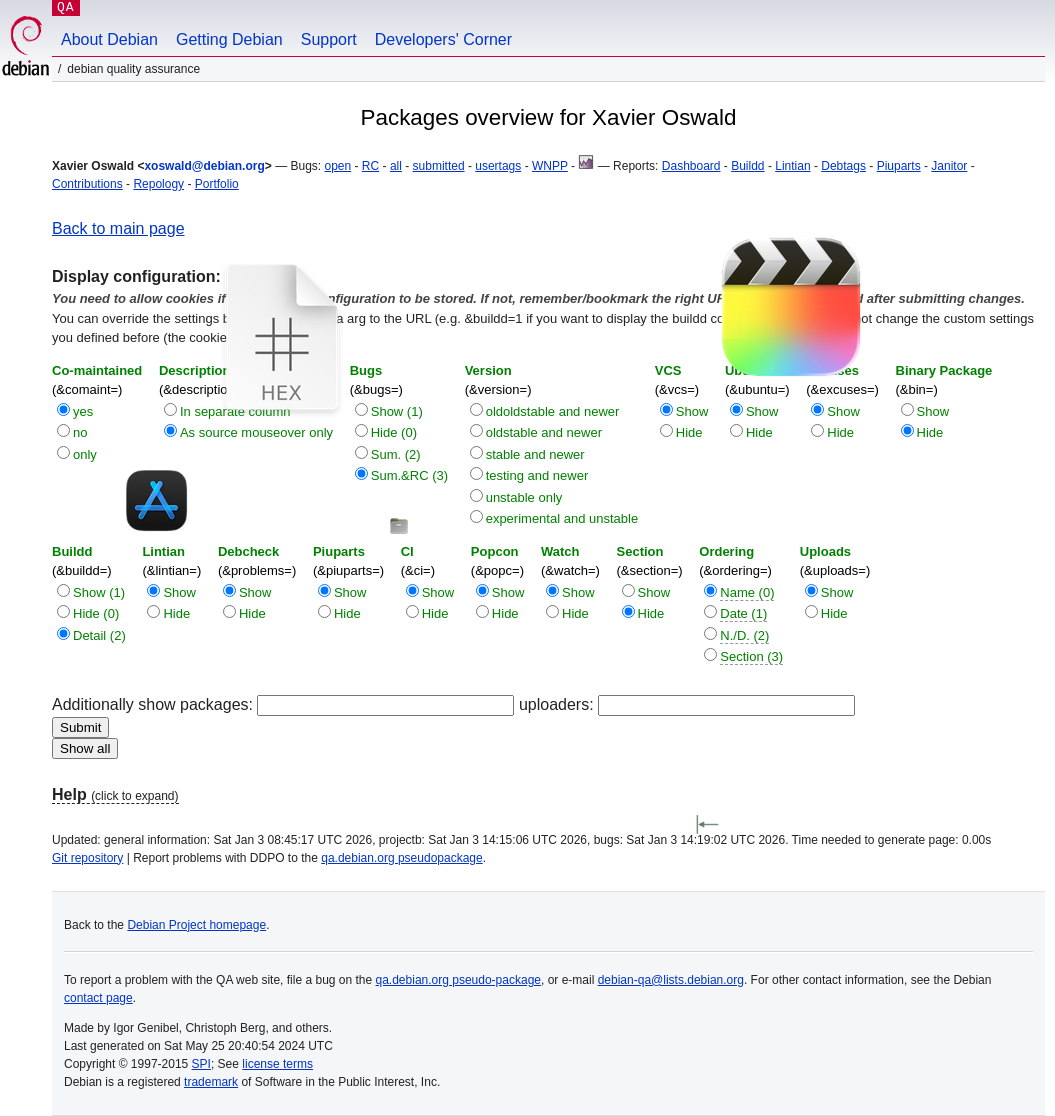 This screenshot has width=1055, height=1116. Describe the element at coordinates (282, 340) in the screenshot. I see `open a hexadecimal data file` at that location.